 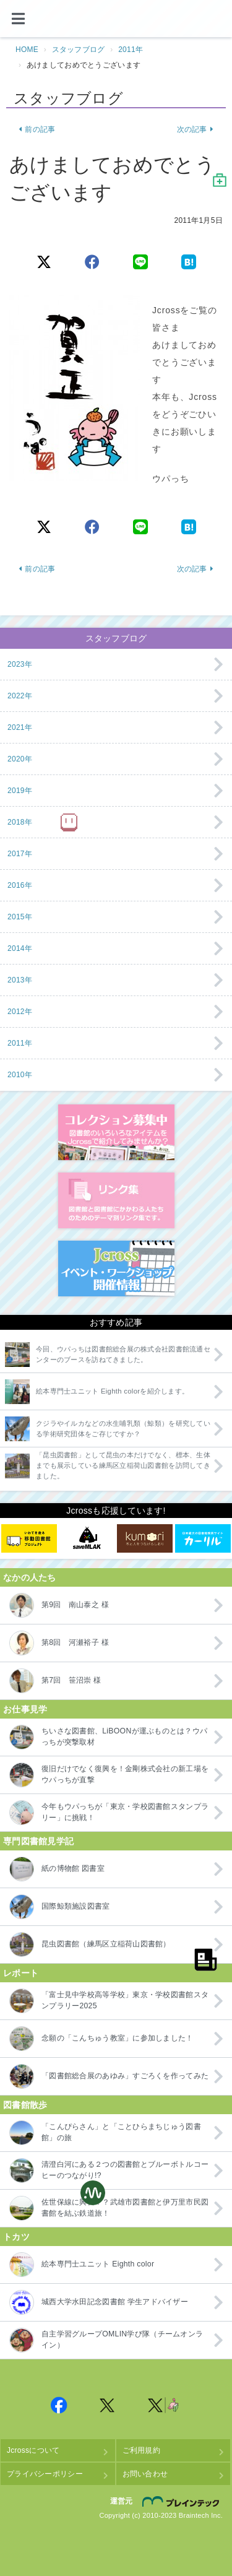 I want to click on open aseprite pixel art editor, so click(x=69, y=822).